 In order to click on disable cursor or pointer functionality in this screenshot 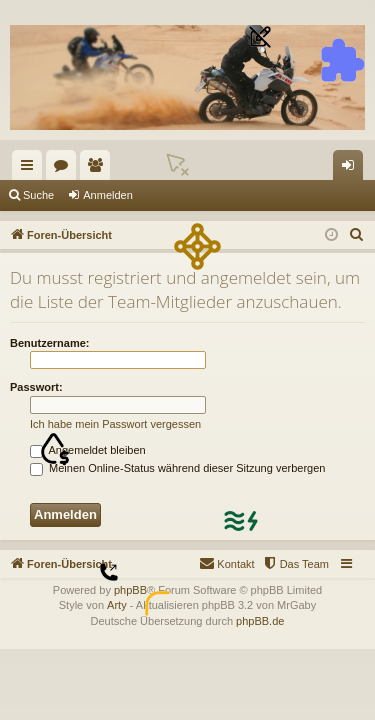, I will do `click(176, 163)`.